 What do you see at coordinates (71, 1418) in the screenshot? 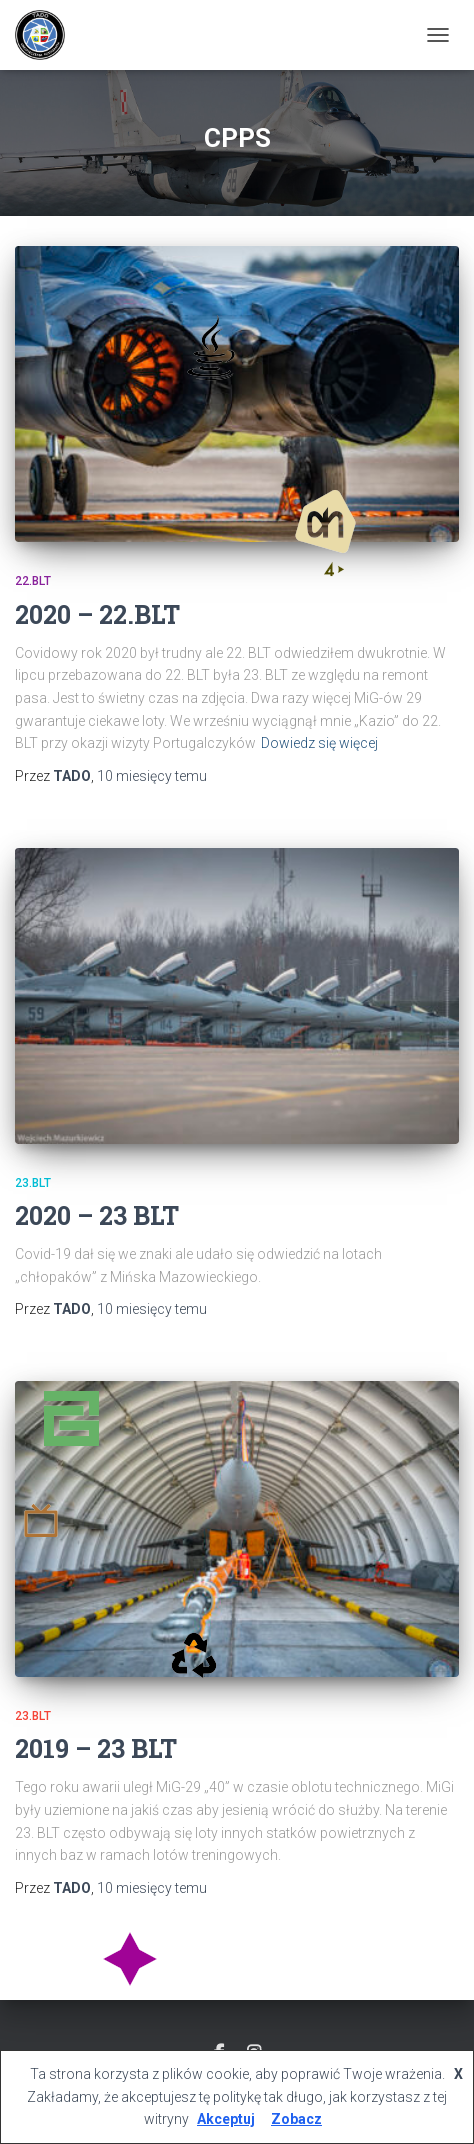
I see `visit the G2G gaming marketplace` at bounding box center [71, 1418].